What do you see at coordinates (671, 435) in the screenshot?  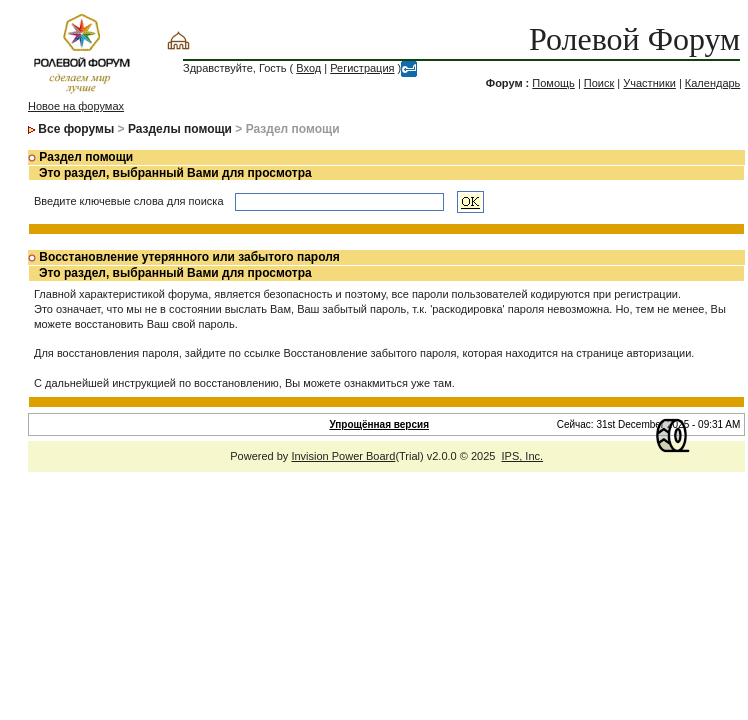 I see `access tire pressure or vehicle tire information` at bounding box center [671, 435].